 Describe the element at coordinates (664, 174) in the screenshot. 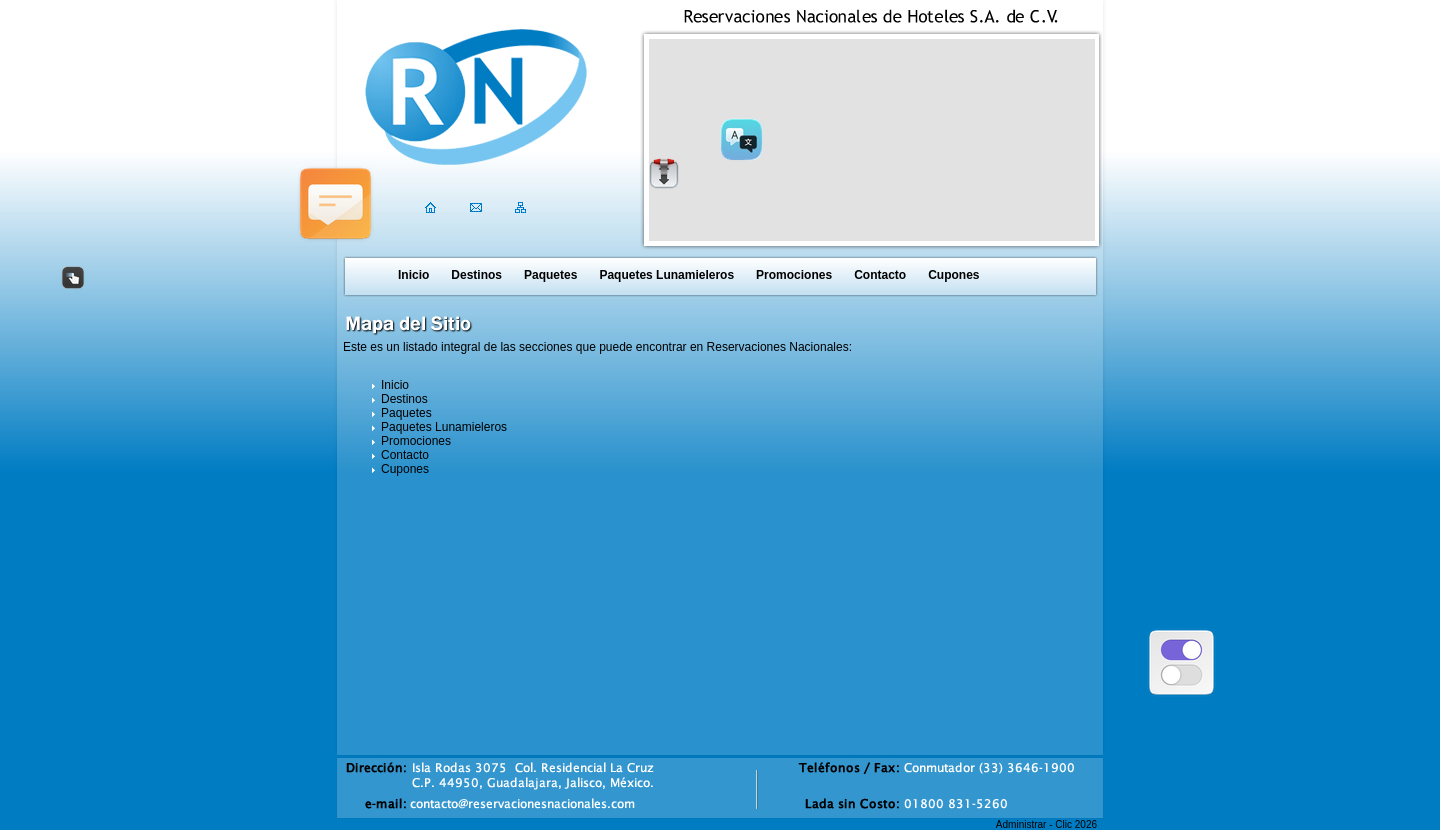

I see `open transmission torrent client` at that location.